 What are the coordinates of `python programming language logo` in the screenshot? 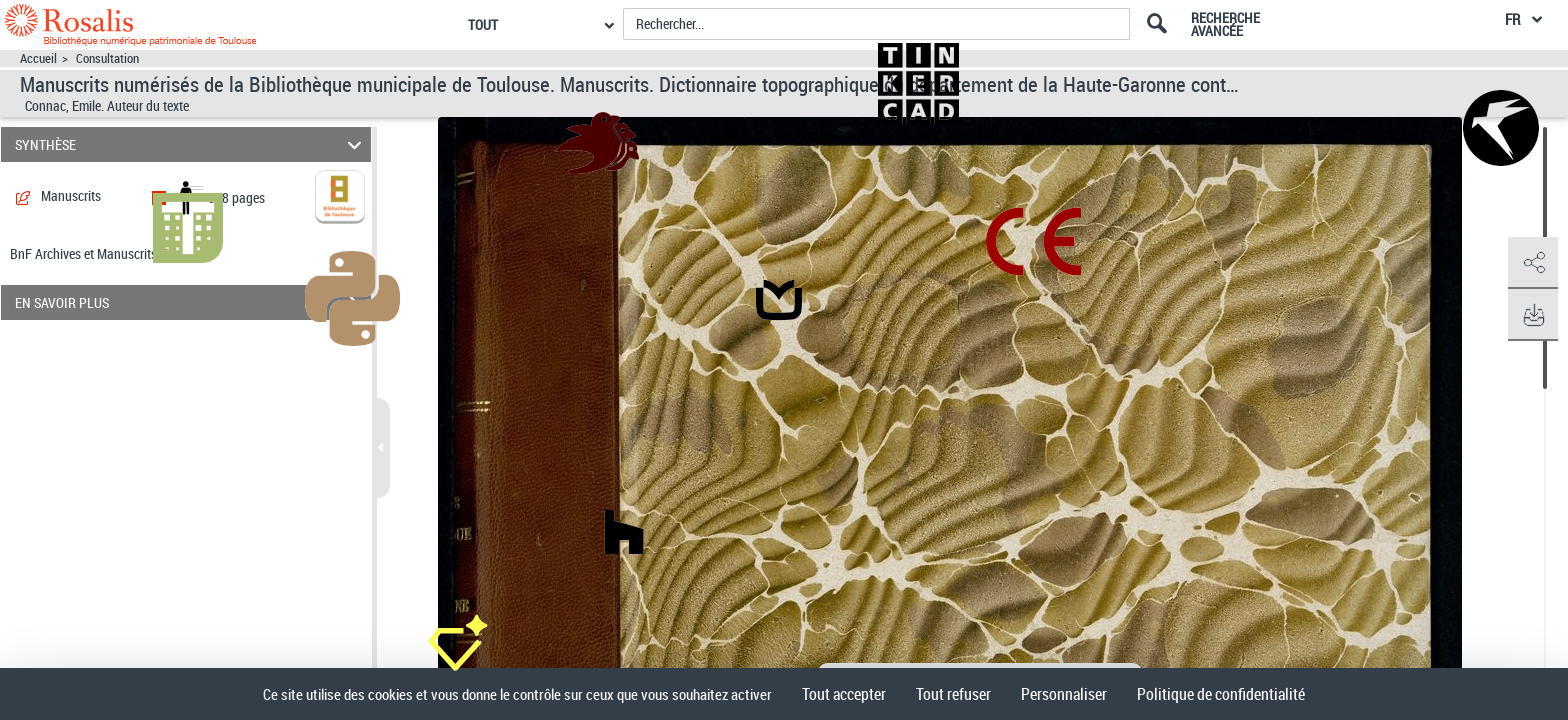 It's located at (352, 298).